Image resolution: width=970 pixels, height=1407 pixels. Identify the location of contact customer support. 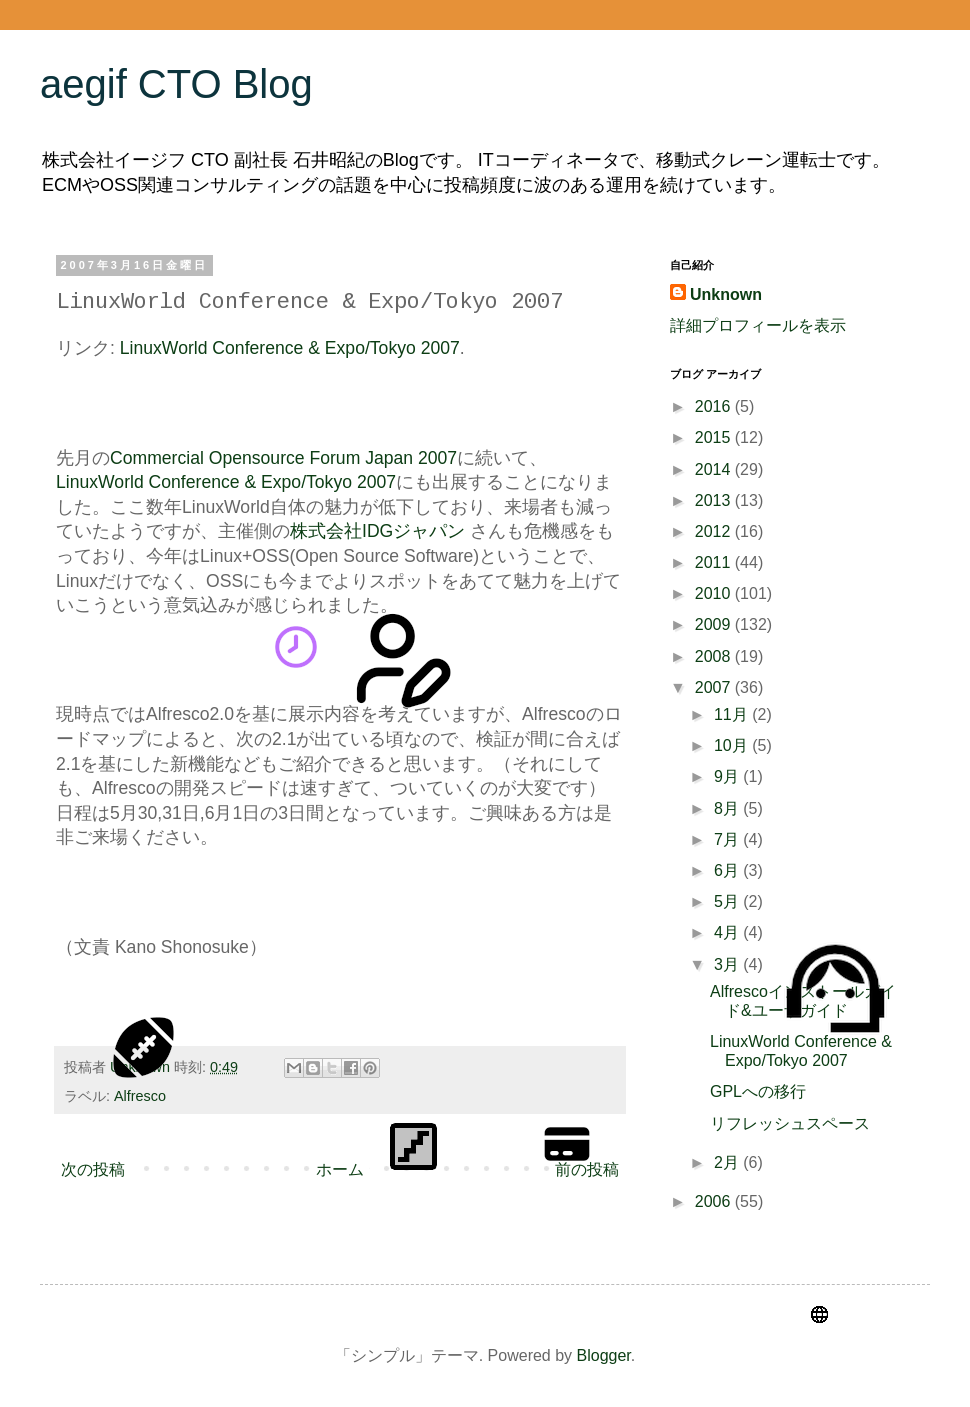
(835, 988).